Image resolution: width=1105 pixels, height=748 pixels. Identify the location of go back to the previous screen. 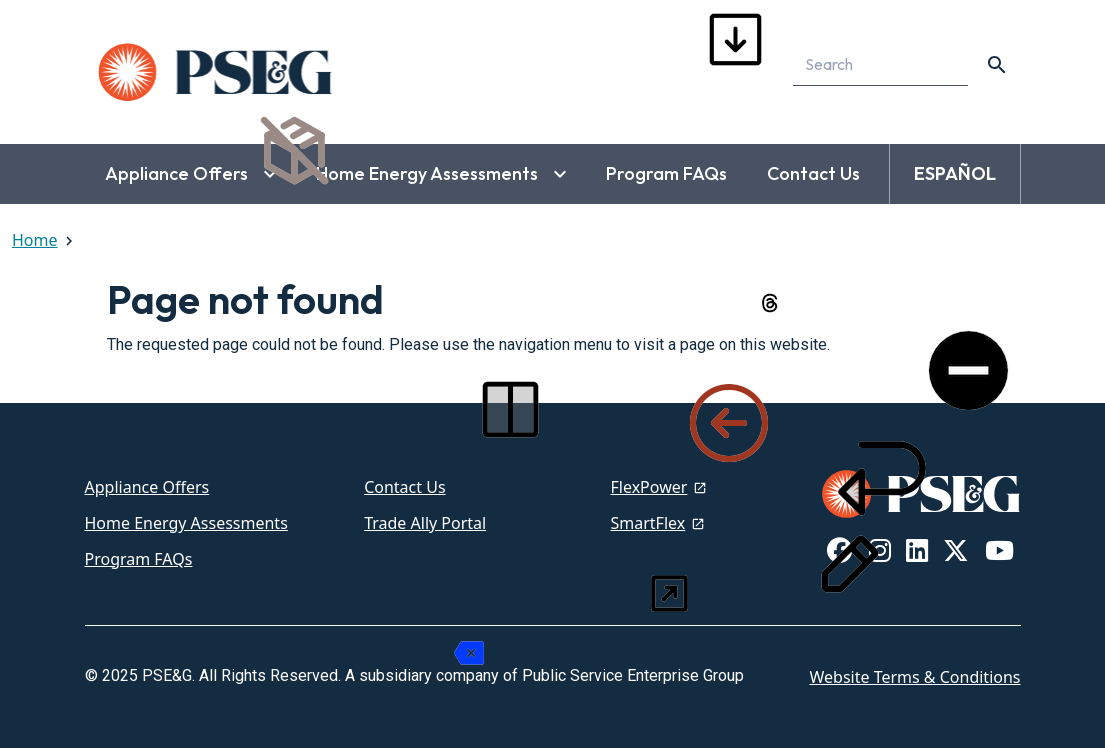
(729, 423).